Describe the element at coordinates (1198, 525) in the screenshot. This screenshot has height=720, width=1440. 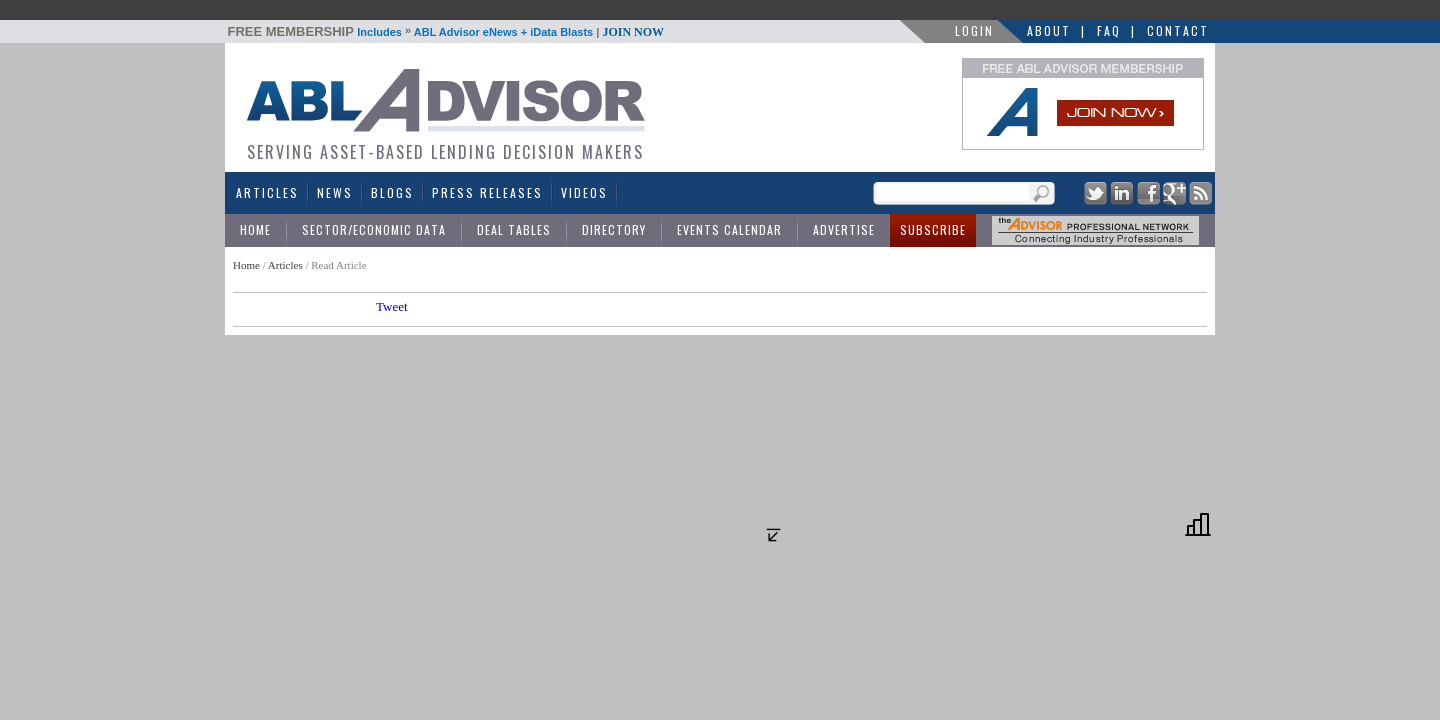
I see `view analytics or statistics` at that location.